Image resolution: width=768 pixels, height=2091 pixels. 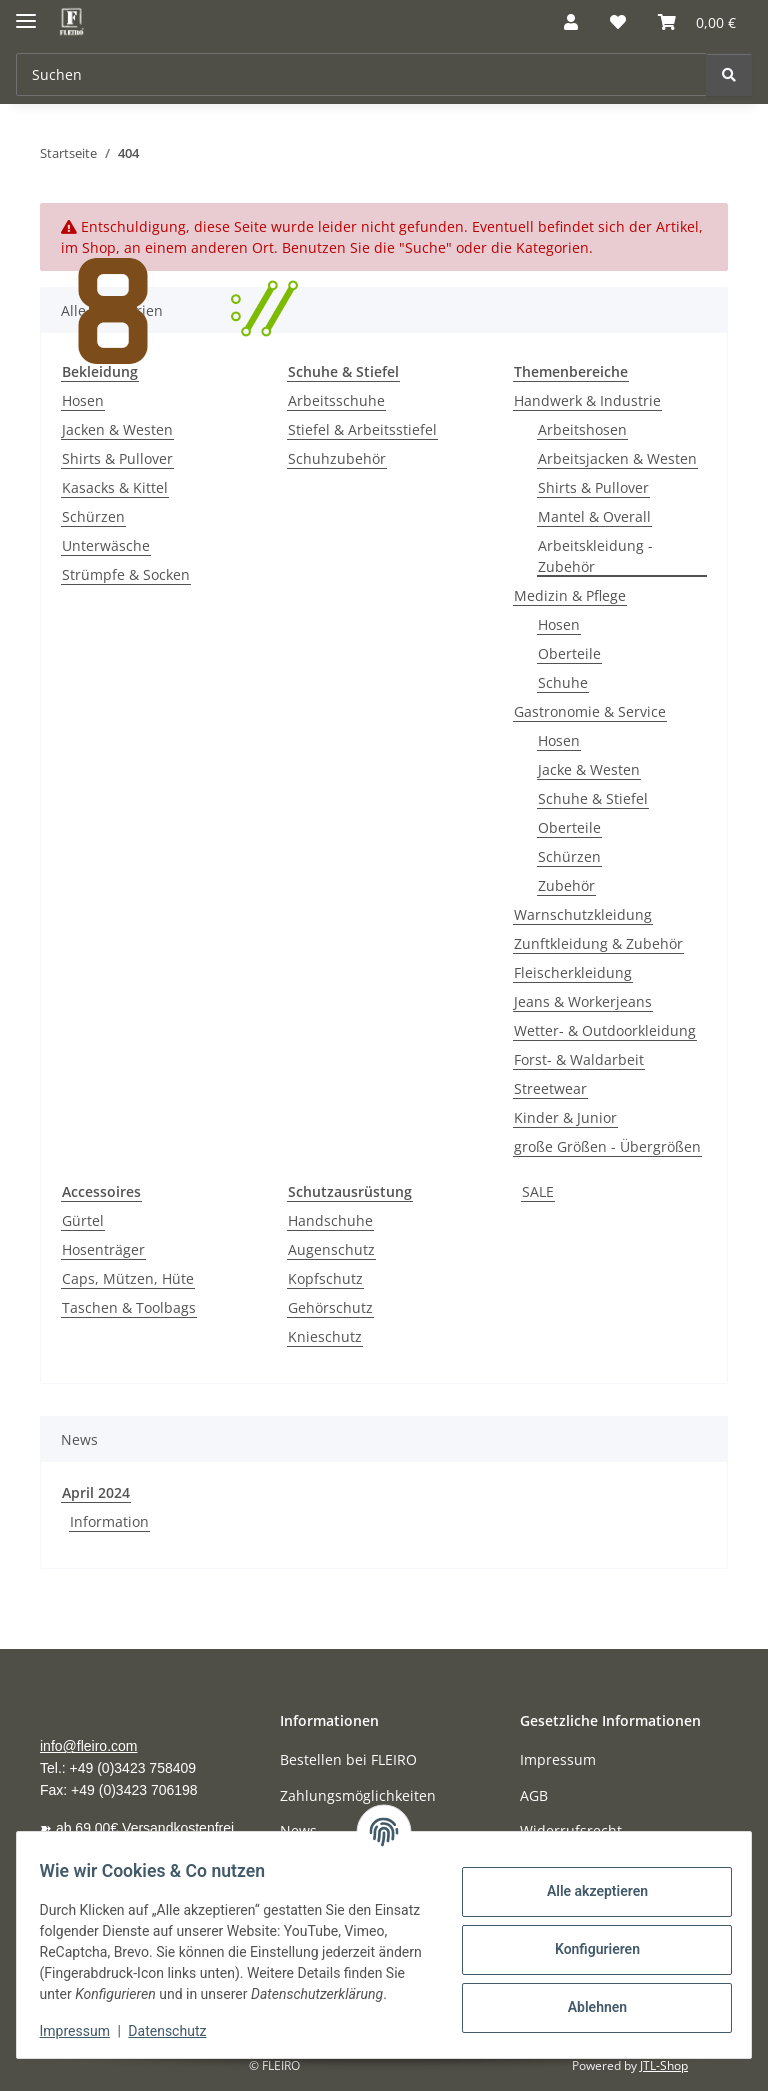 What do you see at coordinates (264, 308) in the screenshot?
I see `visit curl website or documentation` at bounding box center [264, 308].